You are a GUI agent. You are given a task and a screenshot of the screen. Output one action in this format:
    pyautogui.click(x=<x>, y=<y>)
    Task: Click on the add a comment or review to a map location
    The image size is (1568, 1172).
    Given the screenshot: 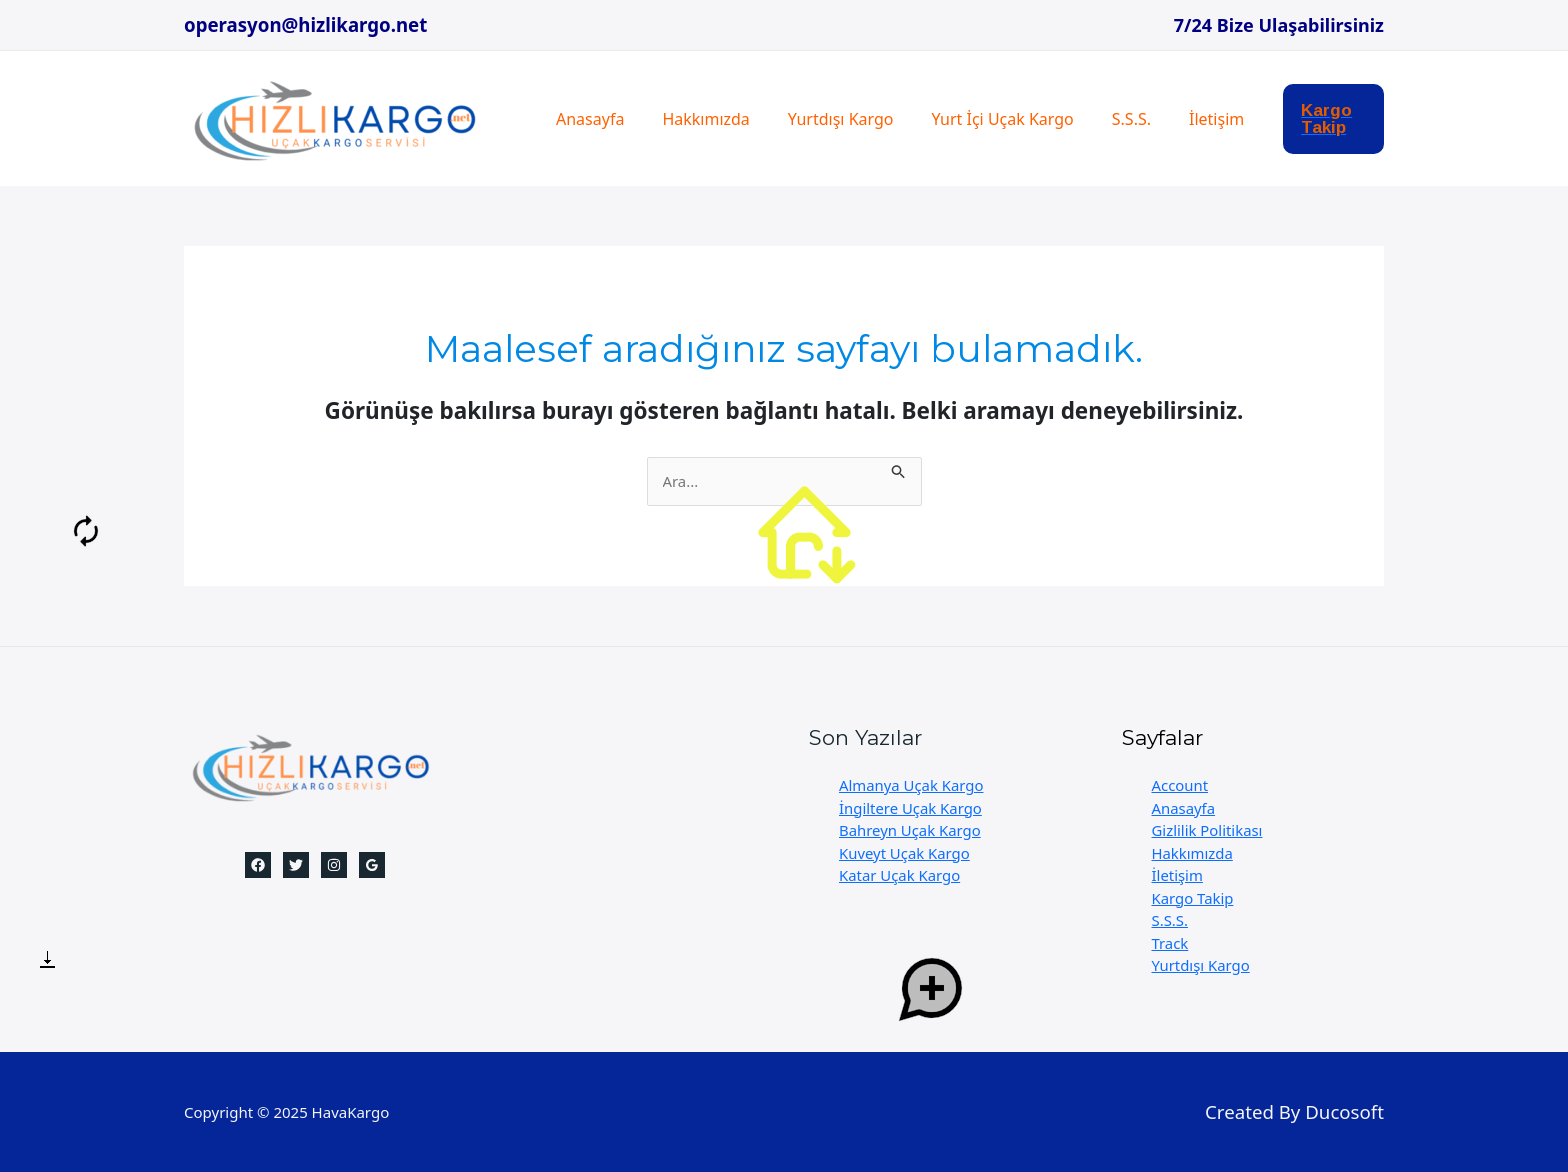 What is the action you would take?
    pyautogui.click(x=932, y=988)
    